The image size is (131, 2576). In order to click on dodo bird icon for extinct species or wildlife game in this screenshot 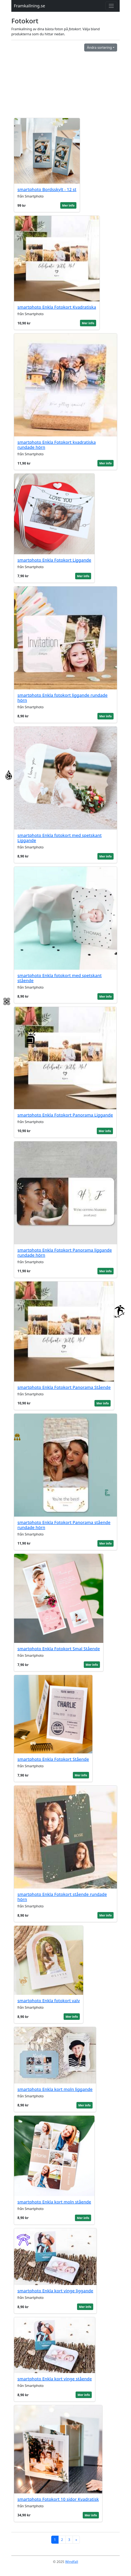, I will do `click(23, 1981)`.